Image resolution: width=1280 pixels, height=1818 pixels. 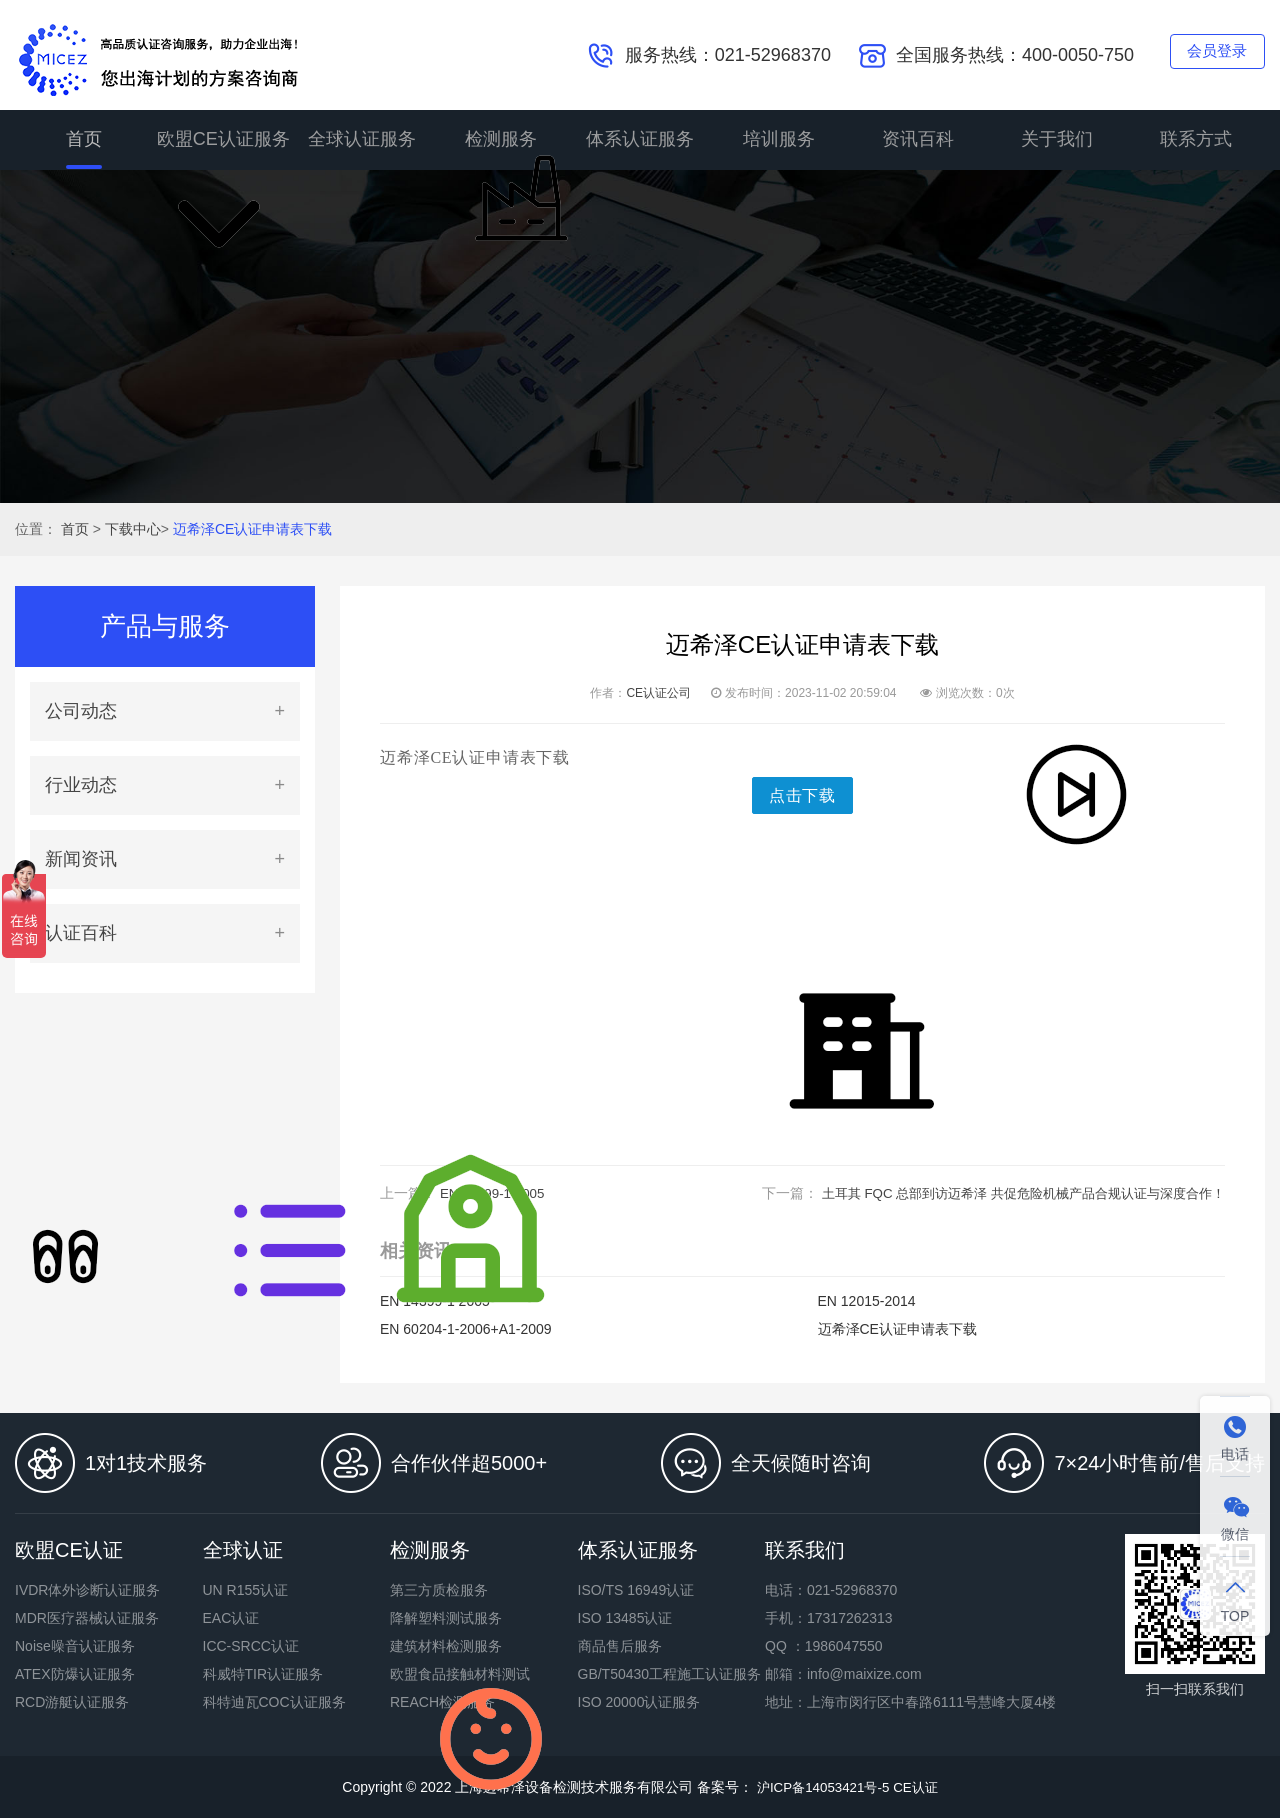 I want to click on browse beach or summer footwear, so click(x=65, y=1256).